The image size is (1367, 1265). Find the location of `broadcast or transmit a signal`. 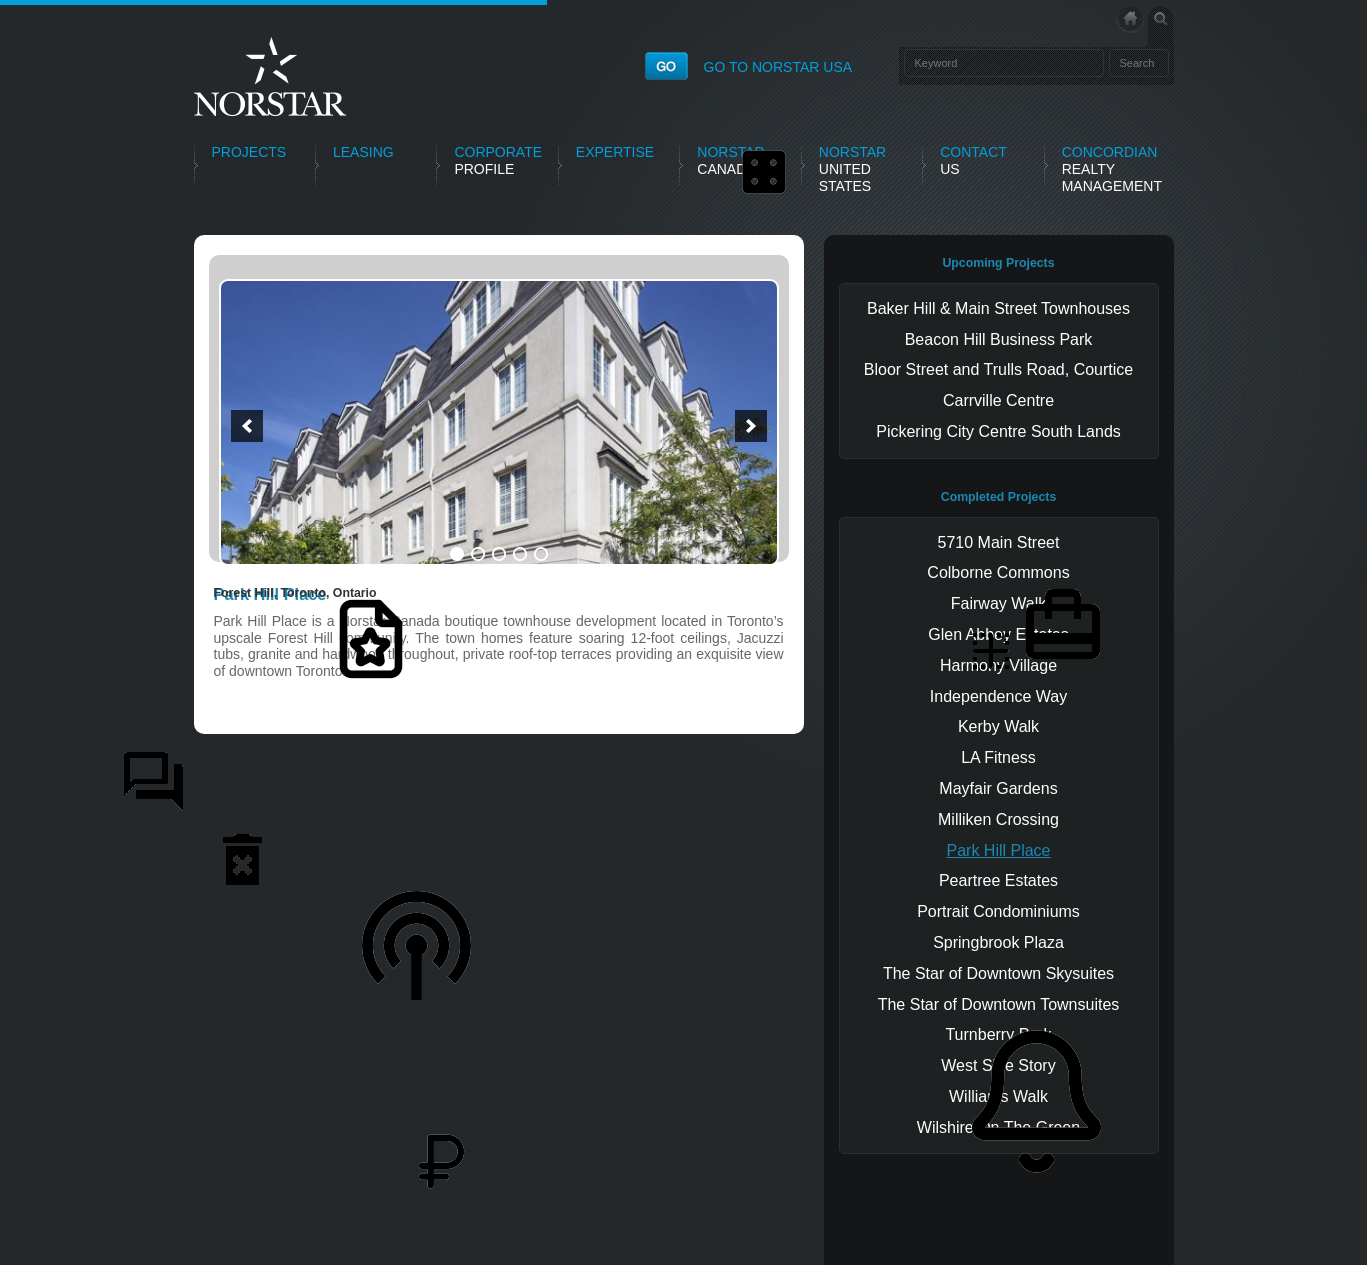

broadcast or transmit a signal is located at coordinates (416, 945).